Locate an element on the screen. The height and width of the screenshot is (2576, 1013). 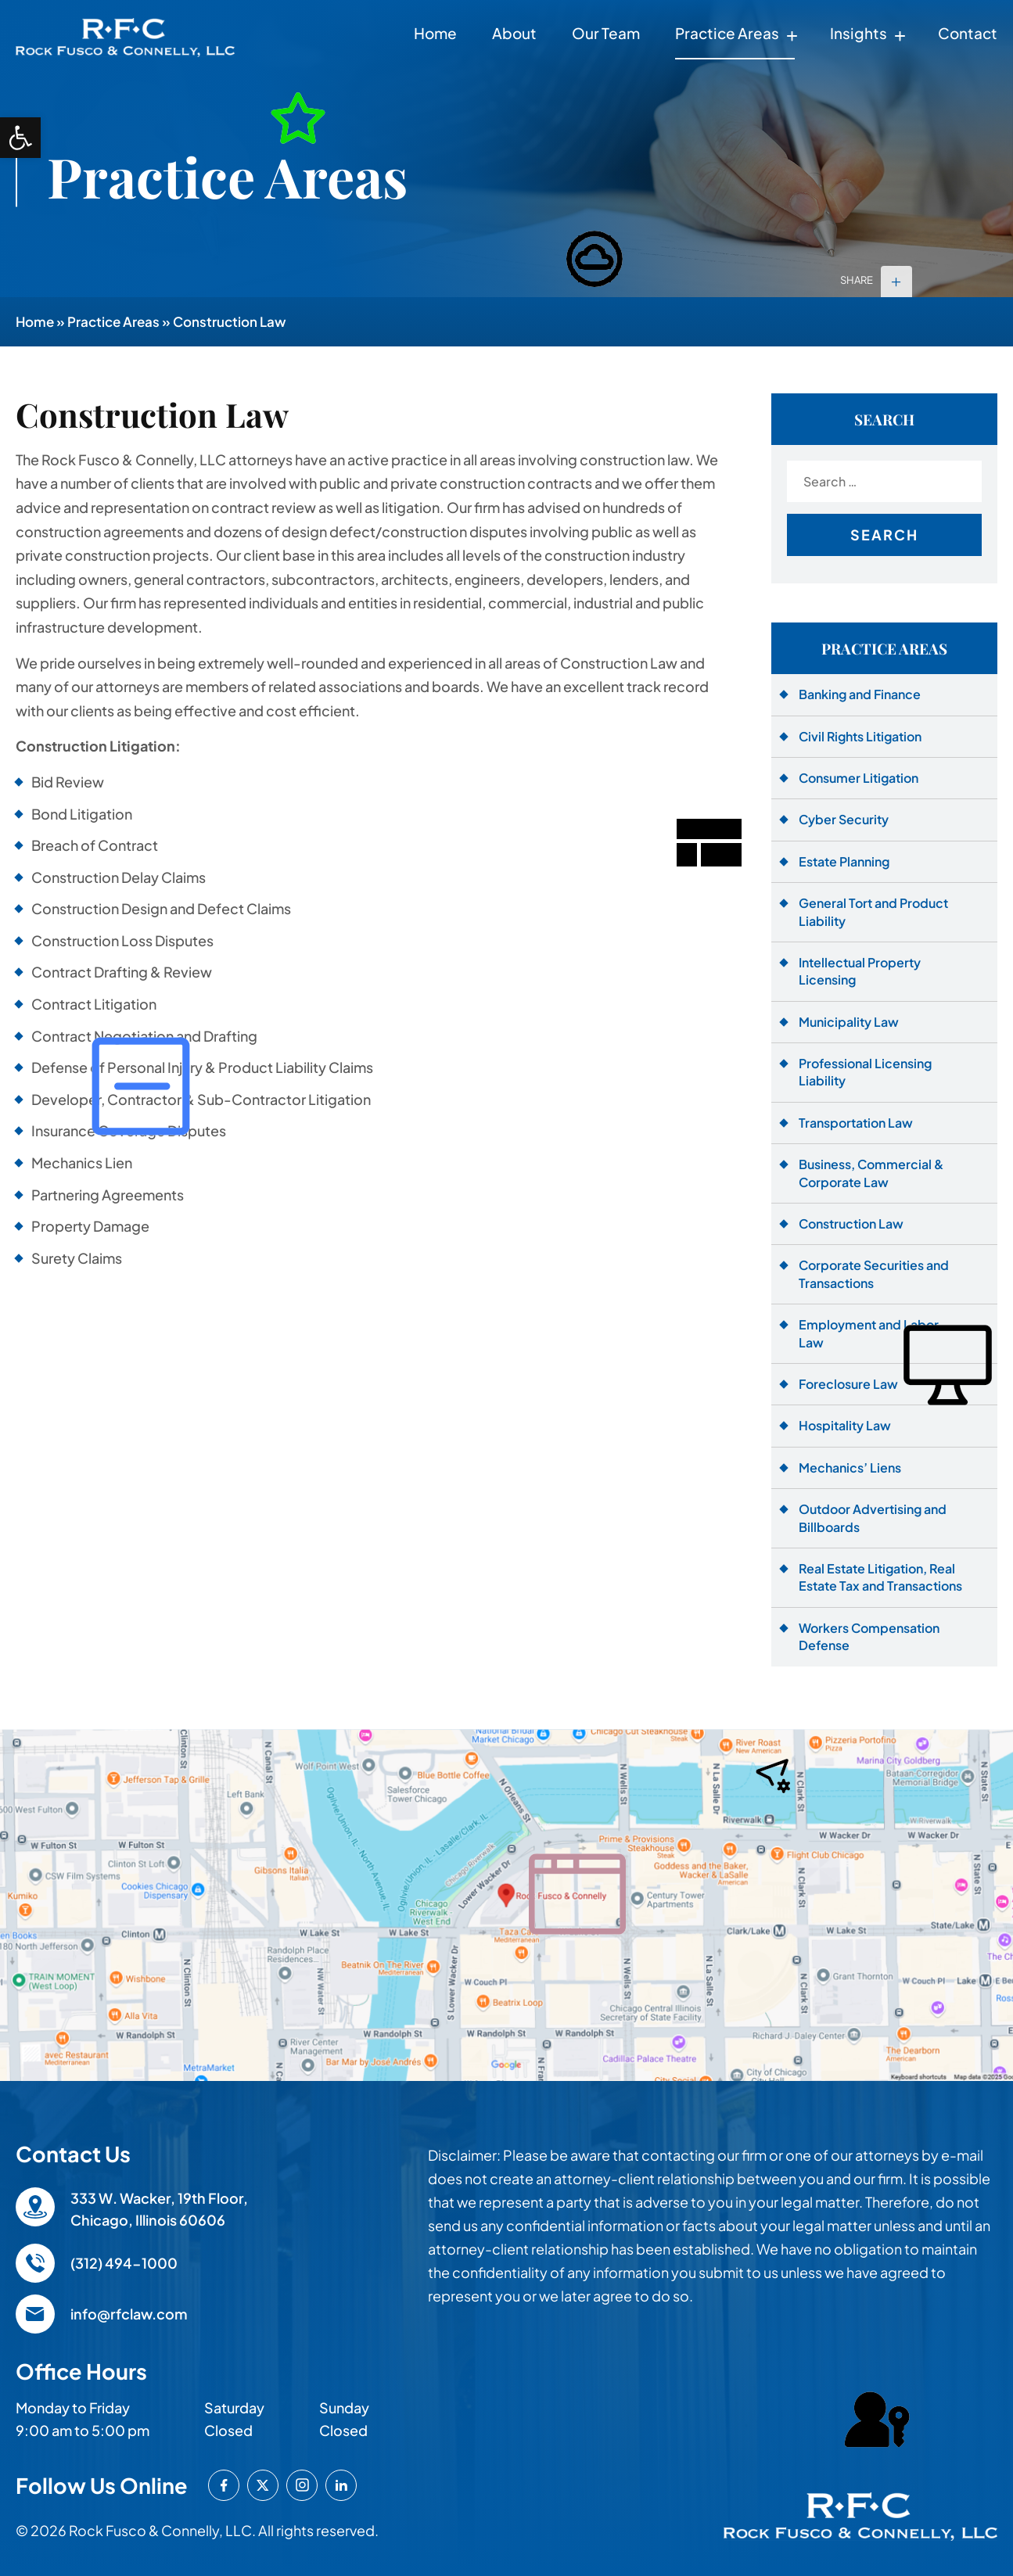
sign in with passkey authentication is located at coordinates (876, 2421).